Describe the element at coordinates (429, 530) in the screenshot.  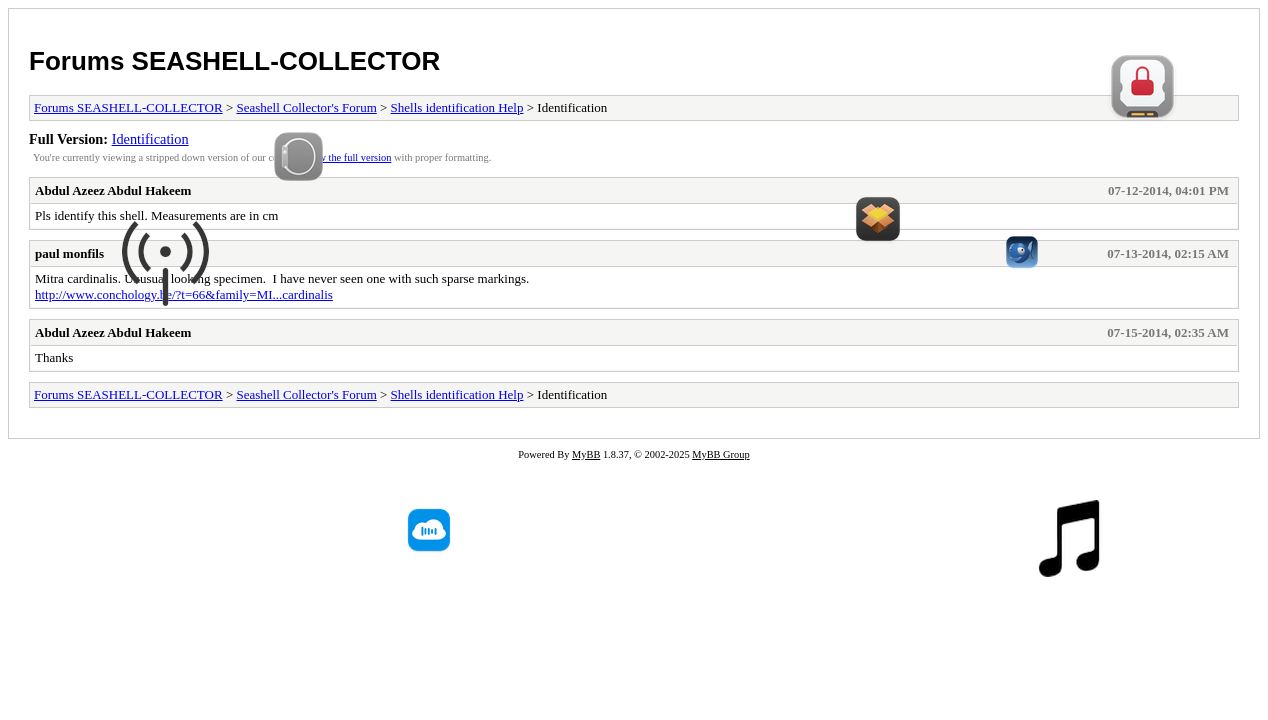
I see `open qcm cloud music streaming app` at that location.